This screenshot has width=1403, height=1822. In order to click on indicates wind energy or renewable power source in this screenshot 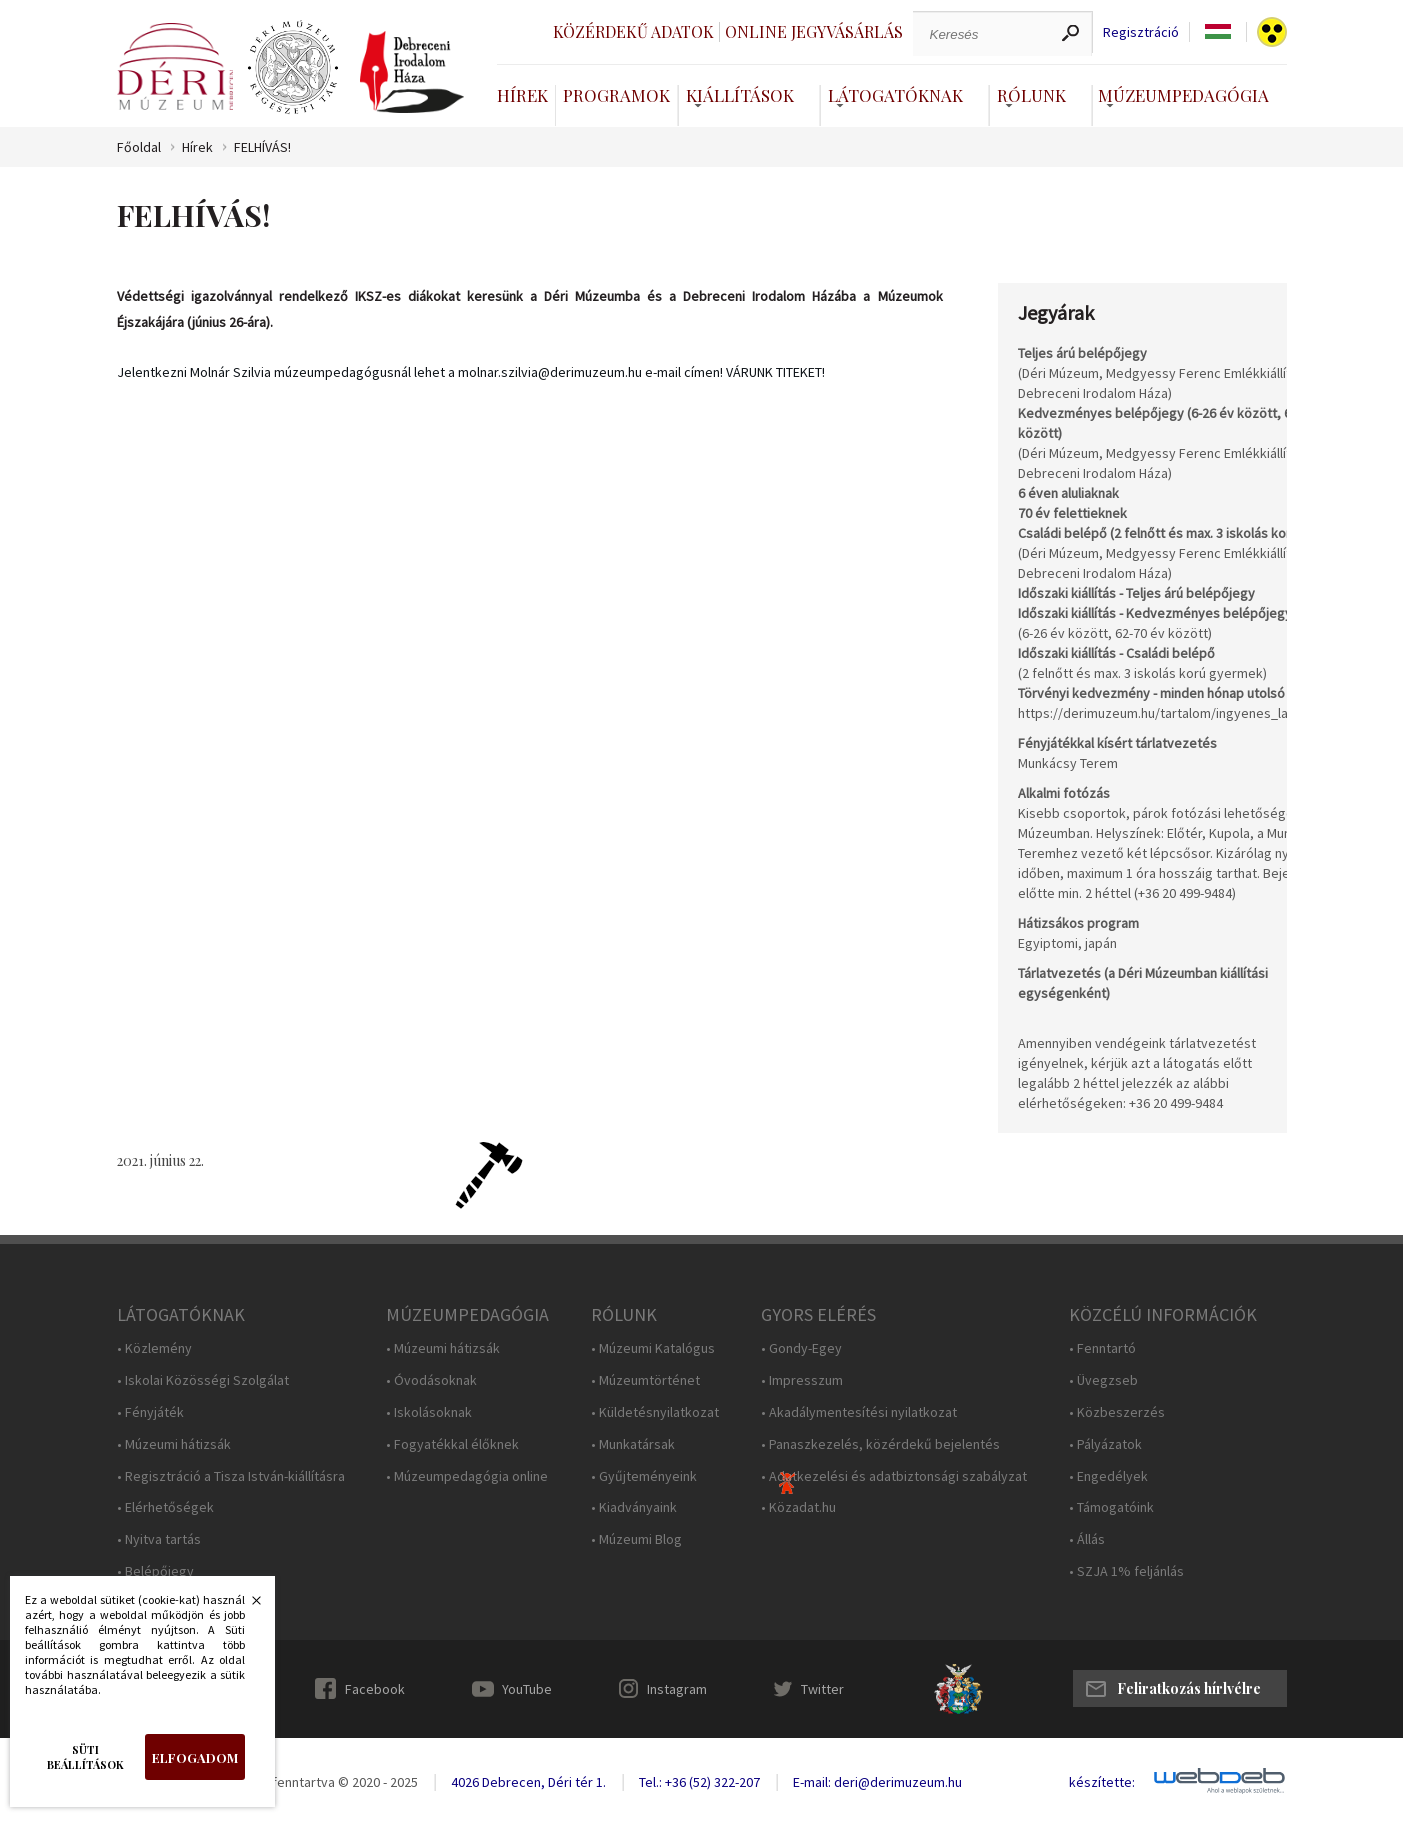, I will do `click(787, 1483)`.